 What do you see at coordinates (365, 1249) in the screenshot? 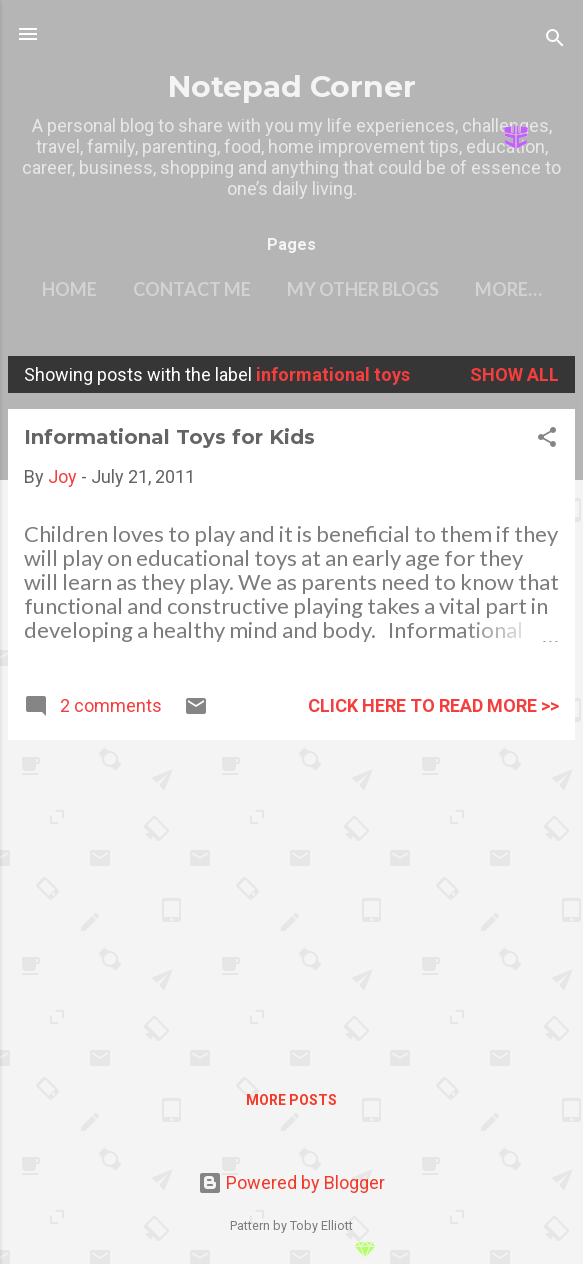
I see `indicates premium or diamond-tier membership status` at bounding box center [365, 1249].